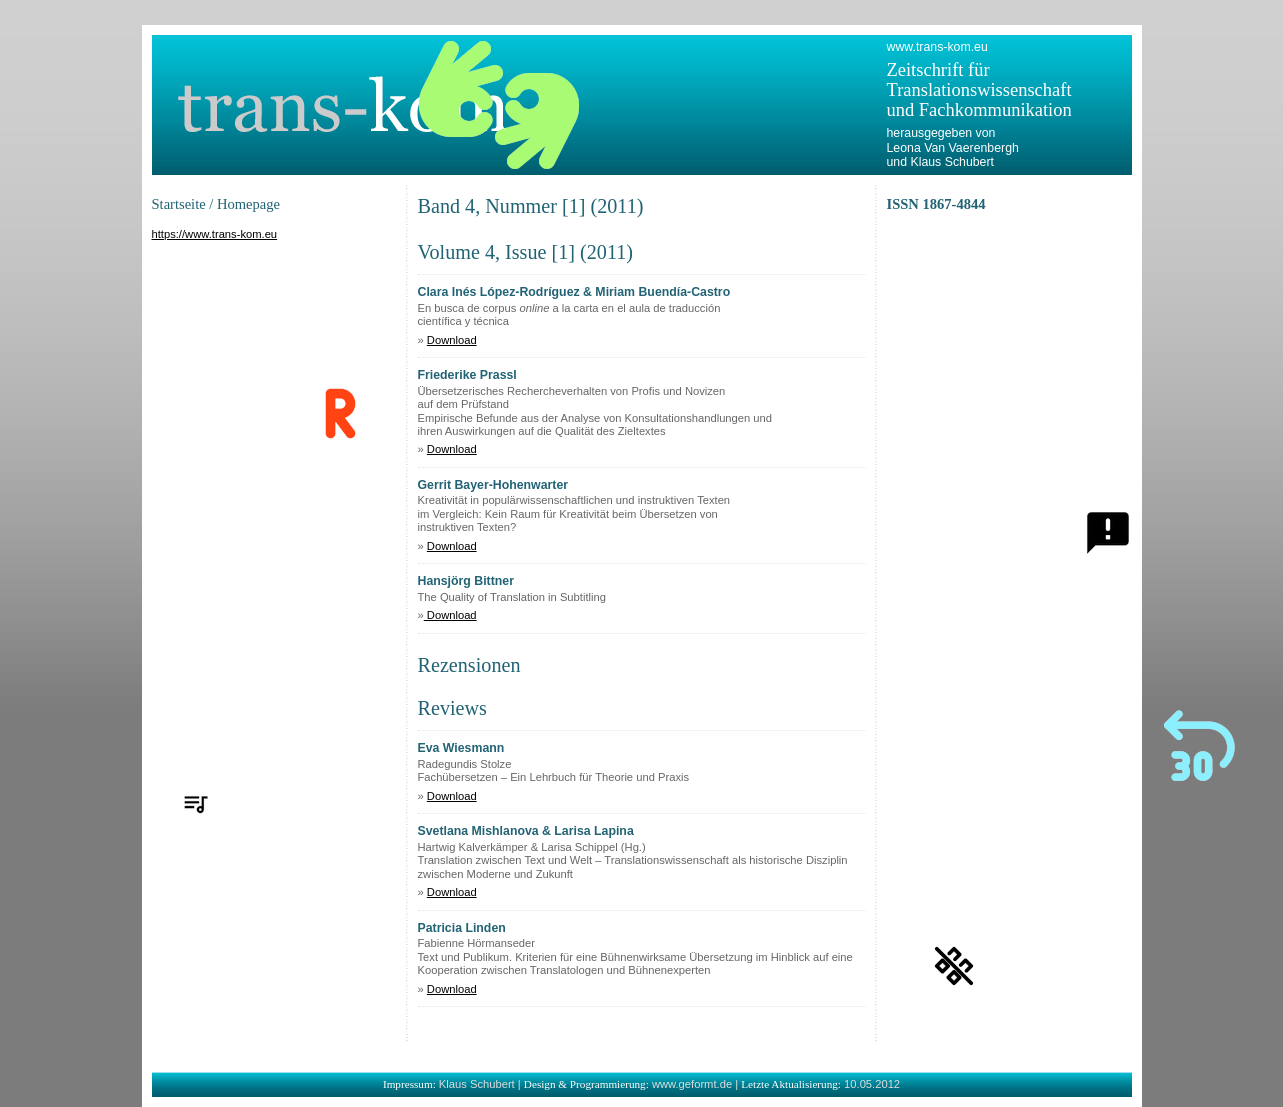  I want to click on view announcements or alerts, so click(1108, 533).